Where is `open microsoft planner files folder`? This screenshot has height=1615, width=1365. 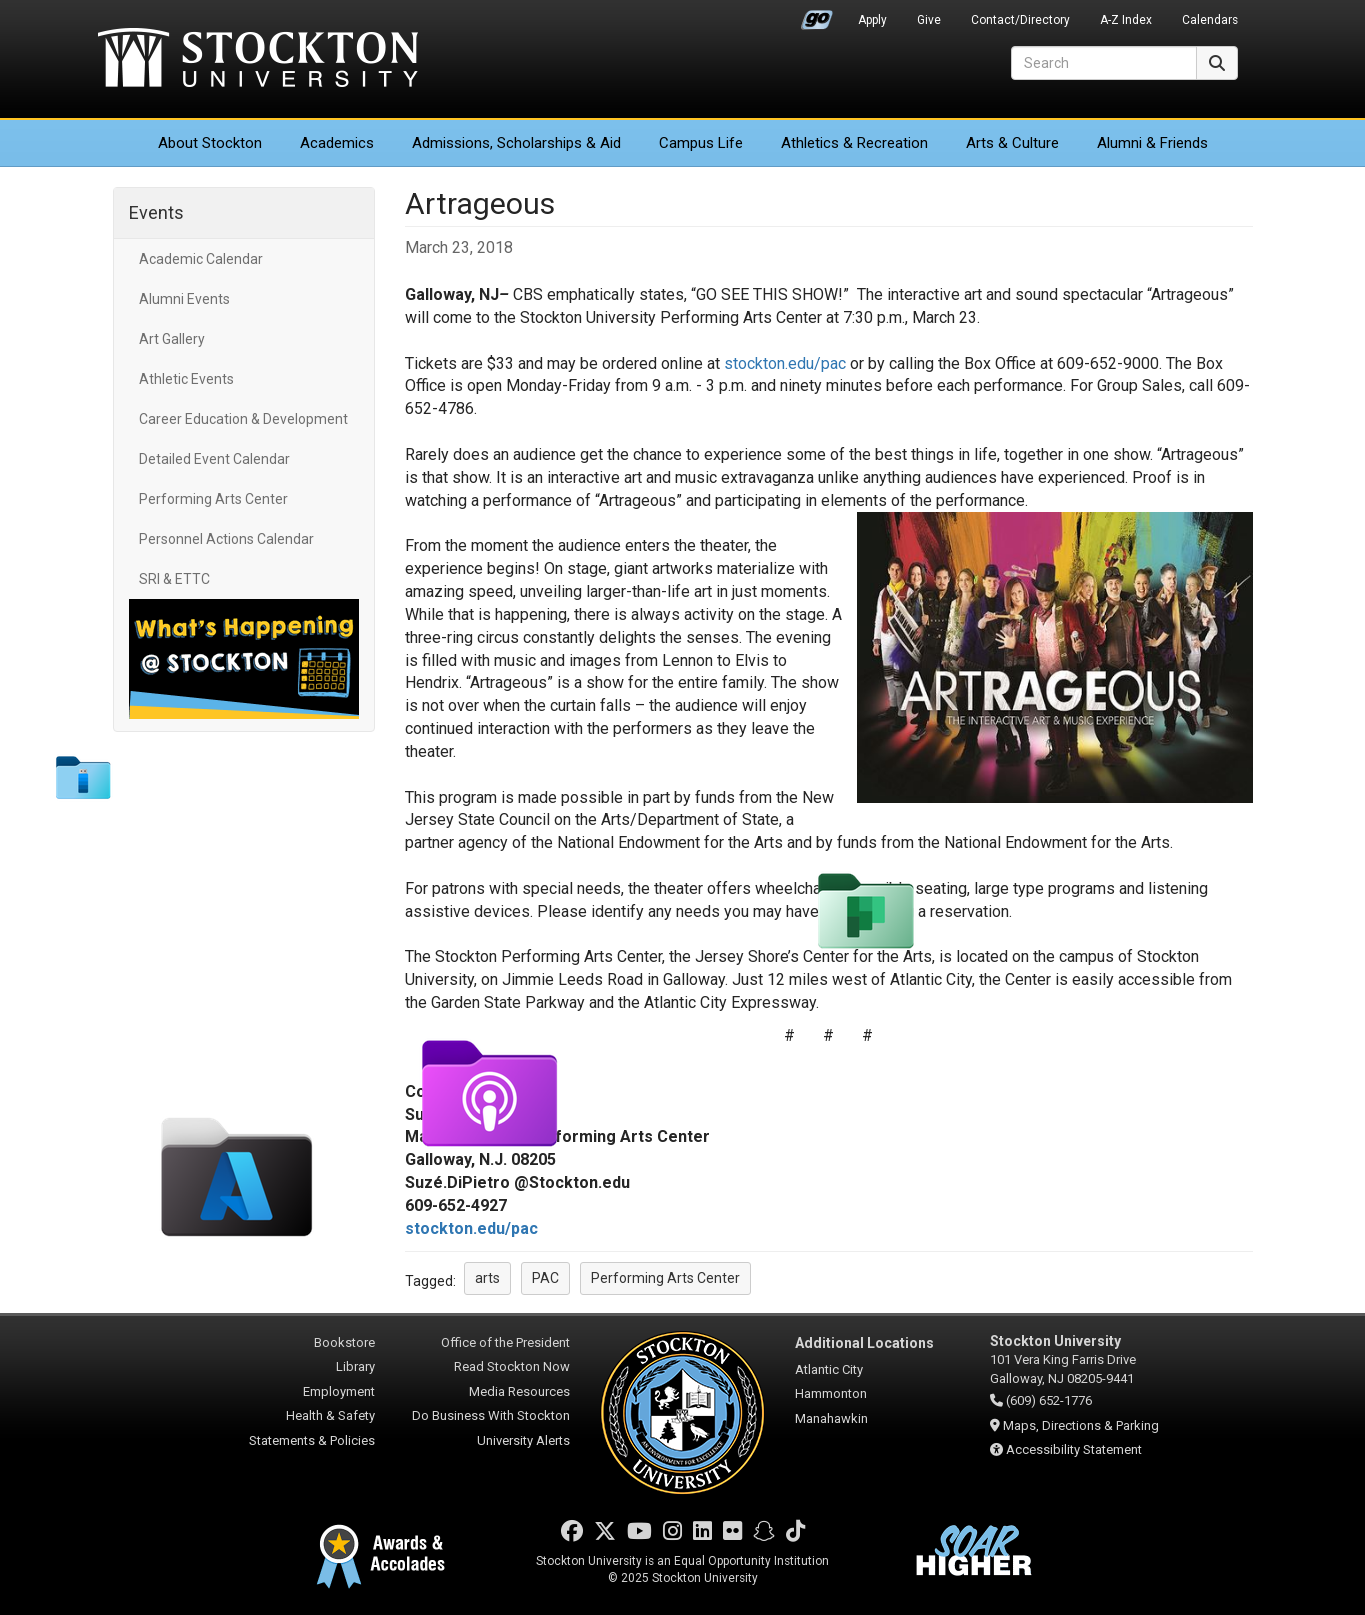 open microsoft planner files folder is located at coordinates (865, 913).